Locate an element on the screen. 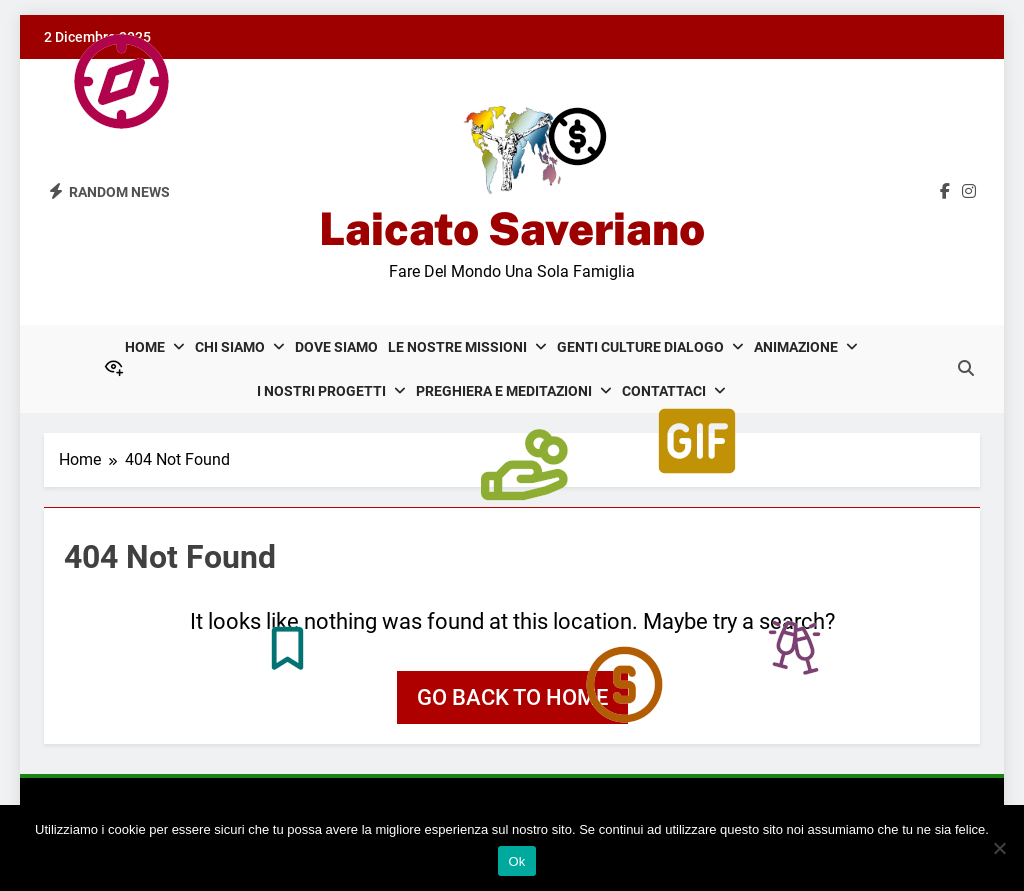  indicates free or no-cost content is located at coordinates (577, 136).